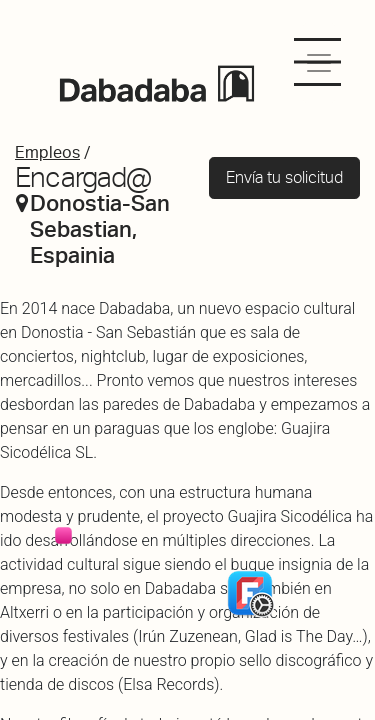  Describe the element at coordinates (63, 535) in the screenshot. I see `blank app icon template for customization` at that location.